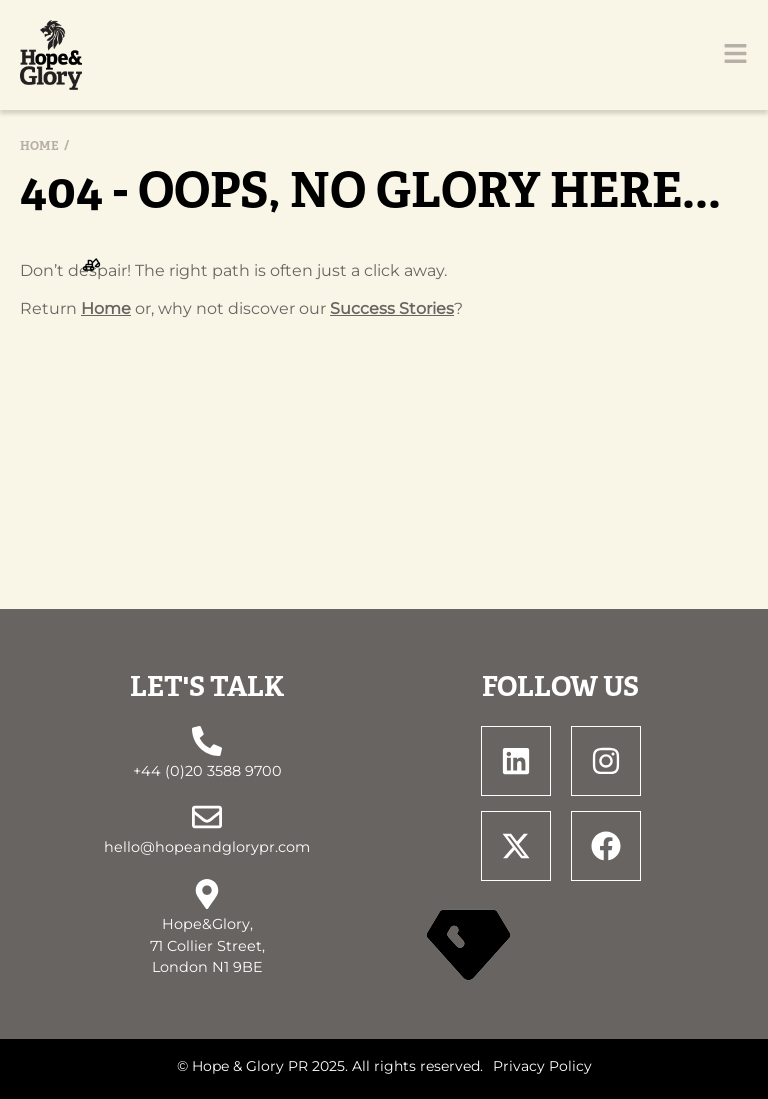 The height and width of the screenshot is (1099, 768). Describe the element at coordinates (91, 264) in the screenshot. I see `construction or building in progress` at that location.